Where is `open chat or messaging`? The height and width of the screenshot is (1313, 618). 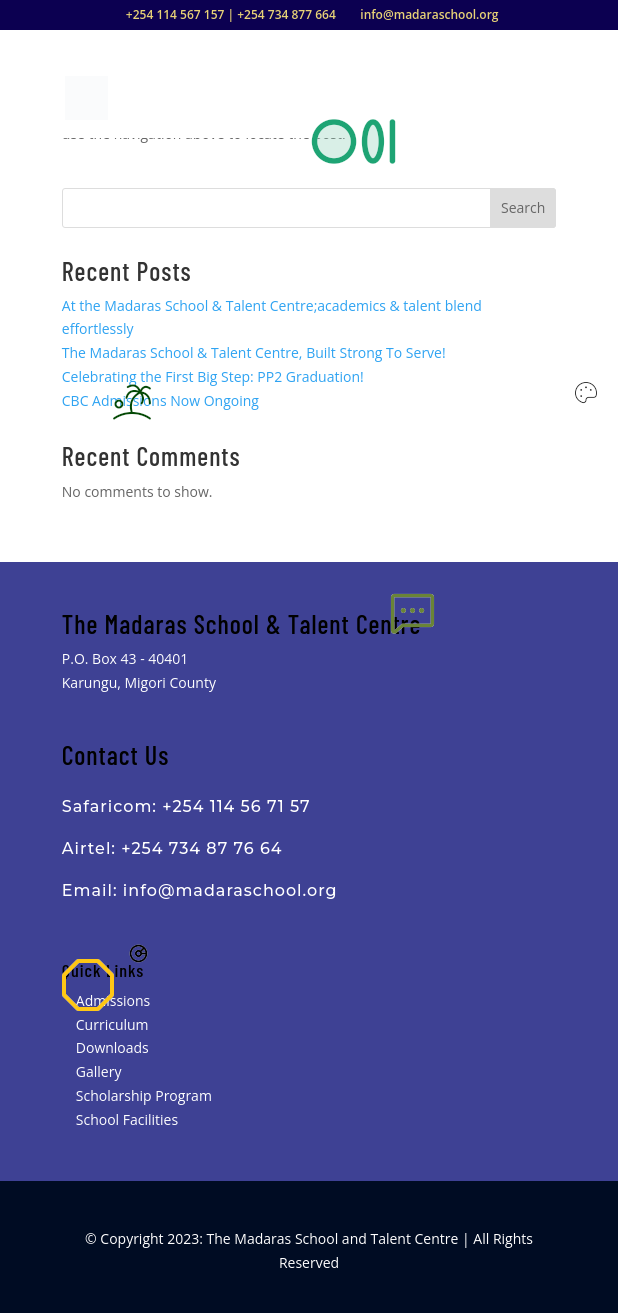
open chat or messaging is located at coordinates (412, 610).